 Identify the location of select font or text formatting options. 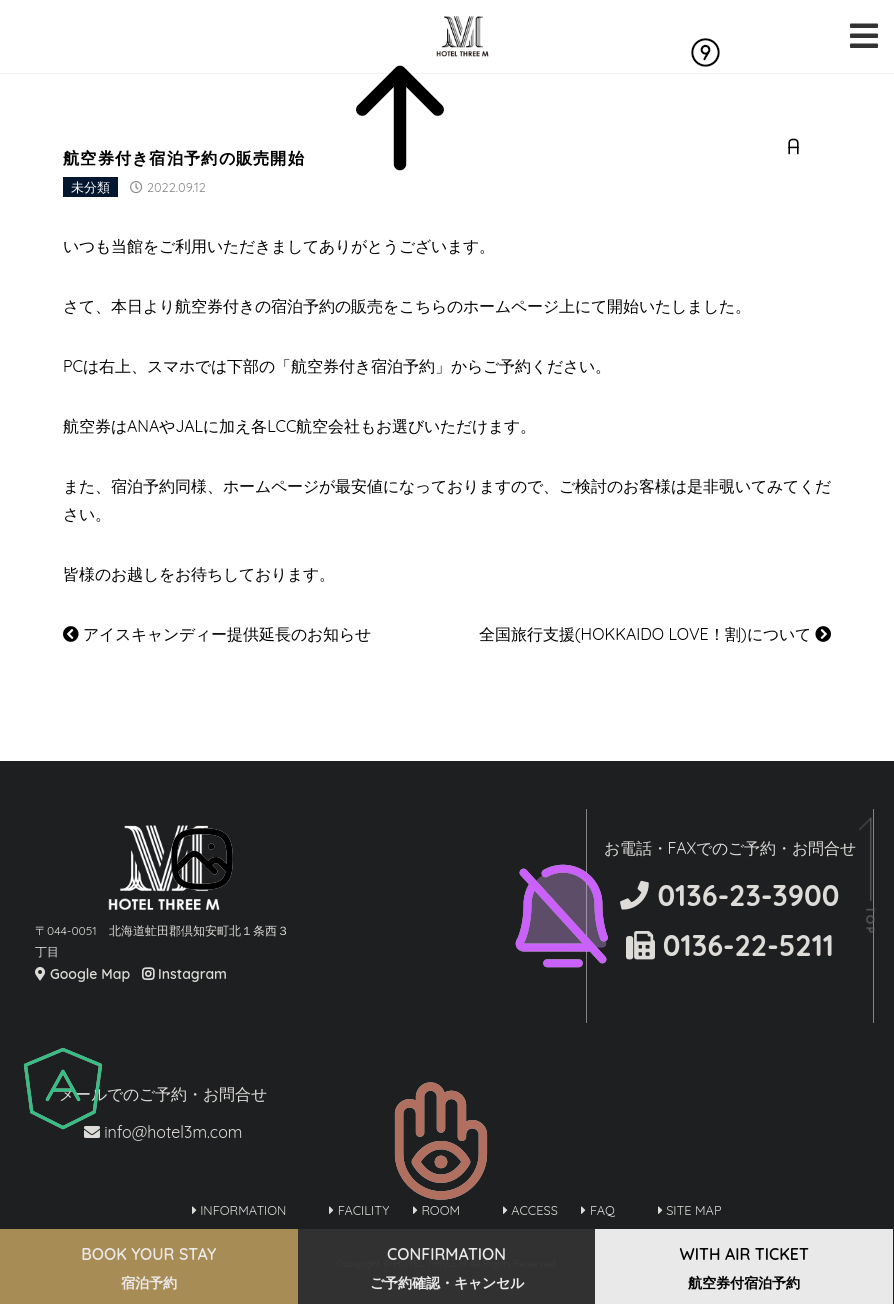
(793, 146).